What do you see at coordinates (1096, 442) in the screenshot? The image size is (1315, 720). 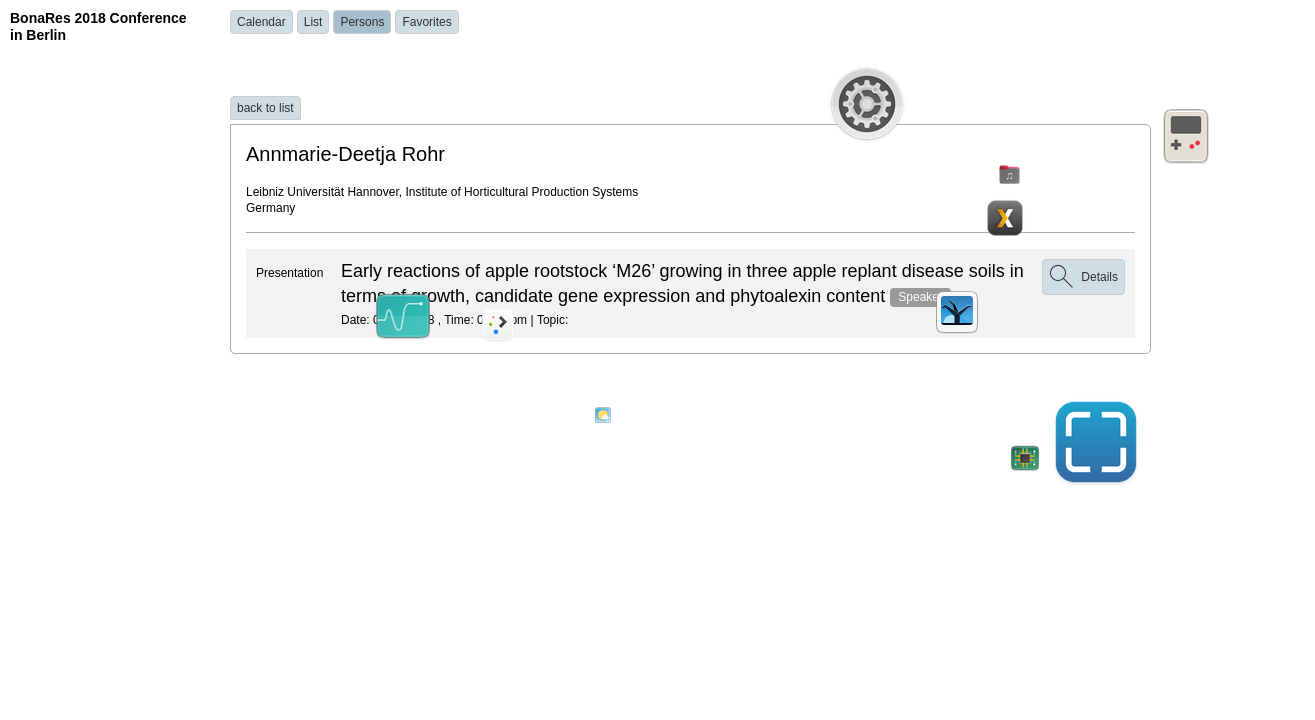 I see `configure hot corners settings` at bounding box center [1096, 442].